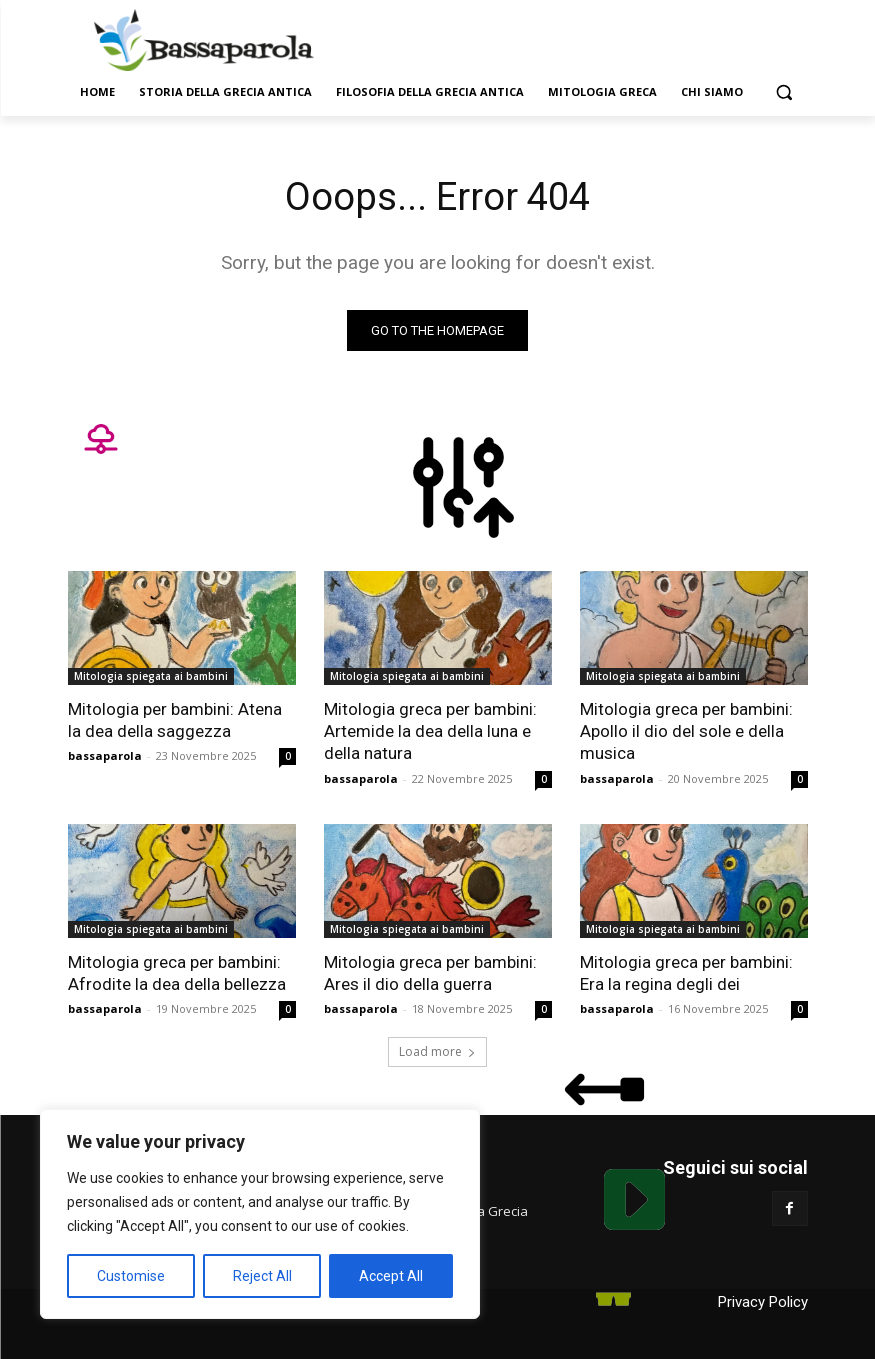 This screenshot has height=1359, width=875. What do you see at coordinates (613, 1298) in the screenshot?
I see `enable reading or accessibility mode` at bounding box center [613, 1298].